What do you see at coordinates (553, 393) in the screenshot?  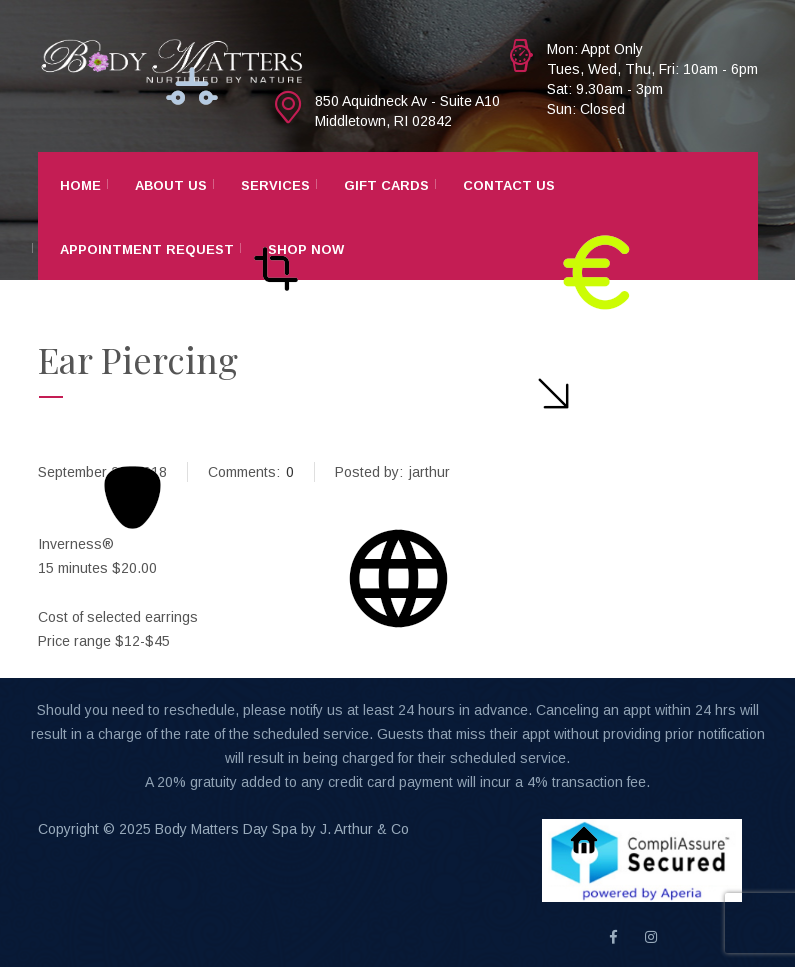 I see `navigate to the next item diagonally` at bounding box center [553, 393].